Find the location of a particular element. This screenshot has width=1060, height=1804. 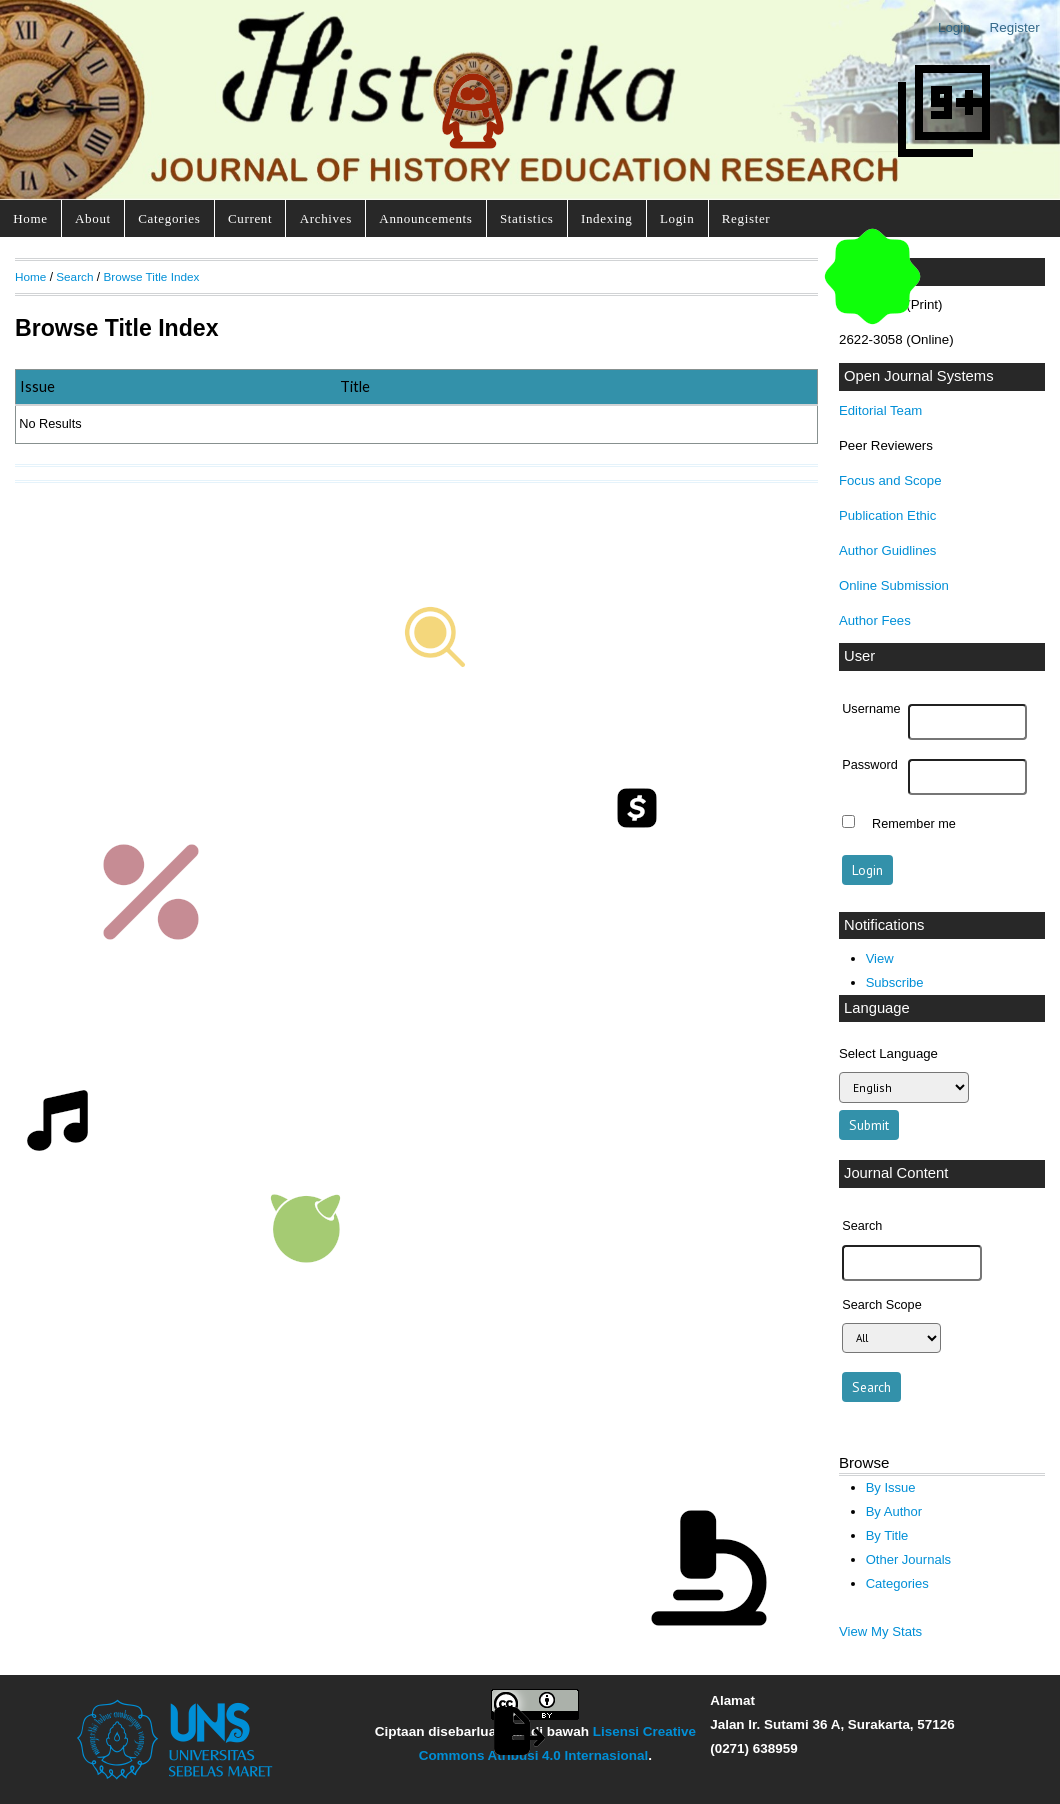

search for content or items is located at coordinates (435, 637).